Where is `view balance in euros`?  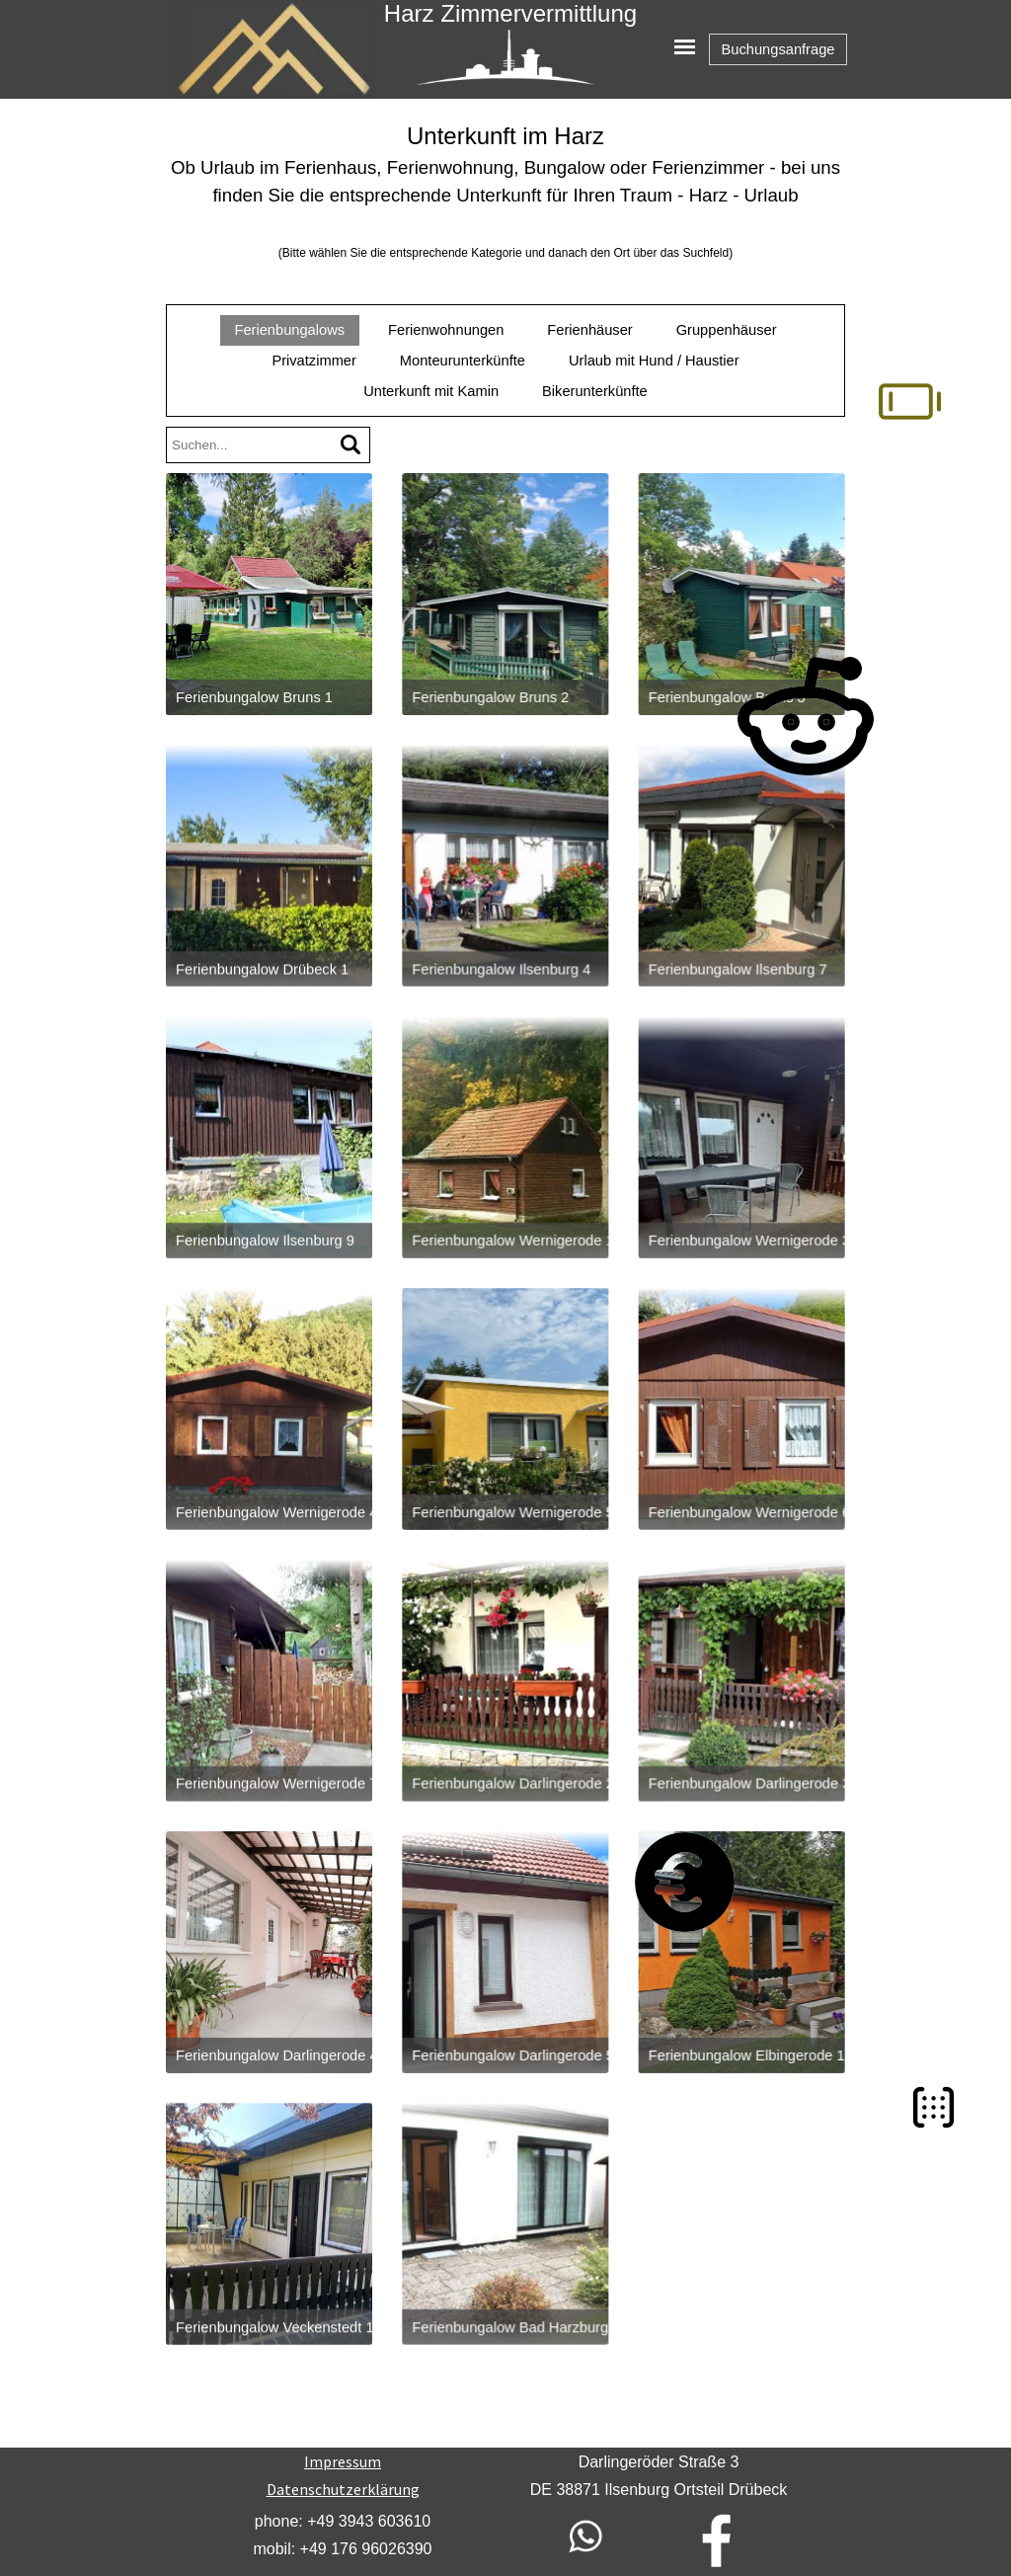 view balance in euros is located at coordinates (684, 1882).